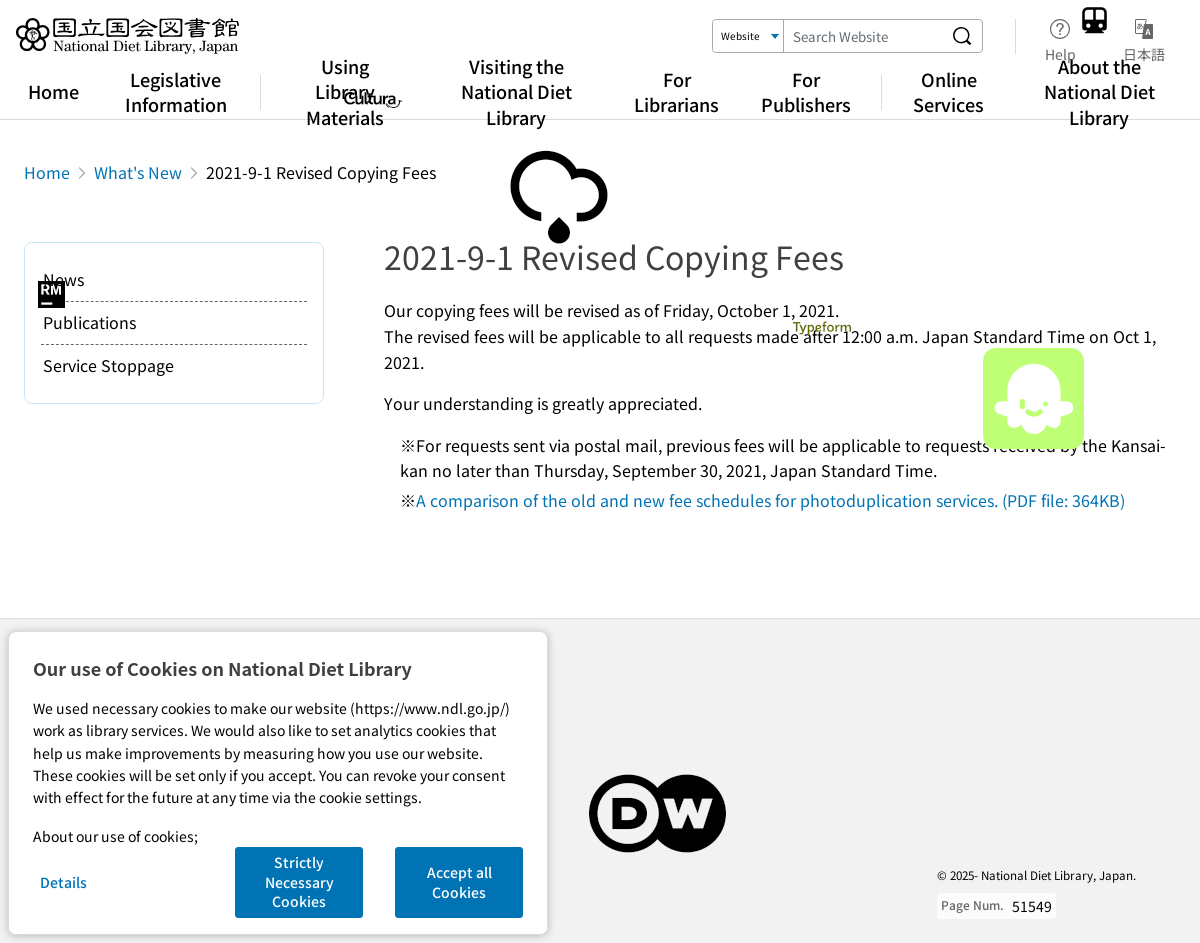 This screenshot has height=943, width=1200. What do you see at coordinates (822, 328) in the screenshot?
I see `Typeform logo` at bounding box center [822, 328].